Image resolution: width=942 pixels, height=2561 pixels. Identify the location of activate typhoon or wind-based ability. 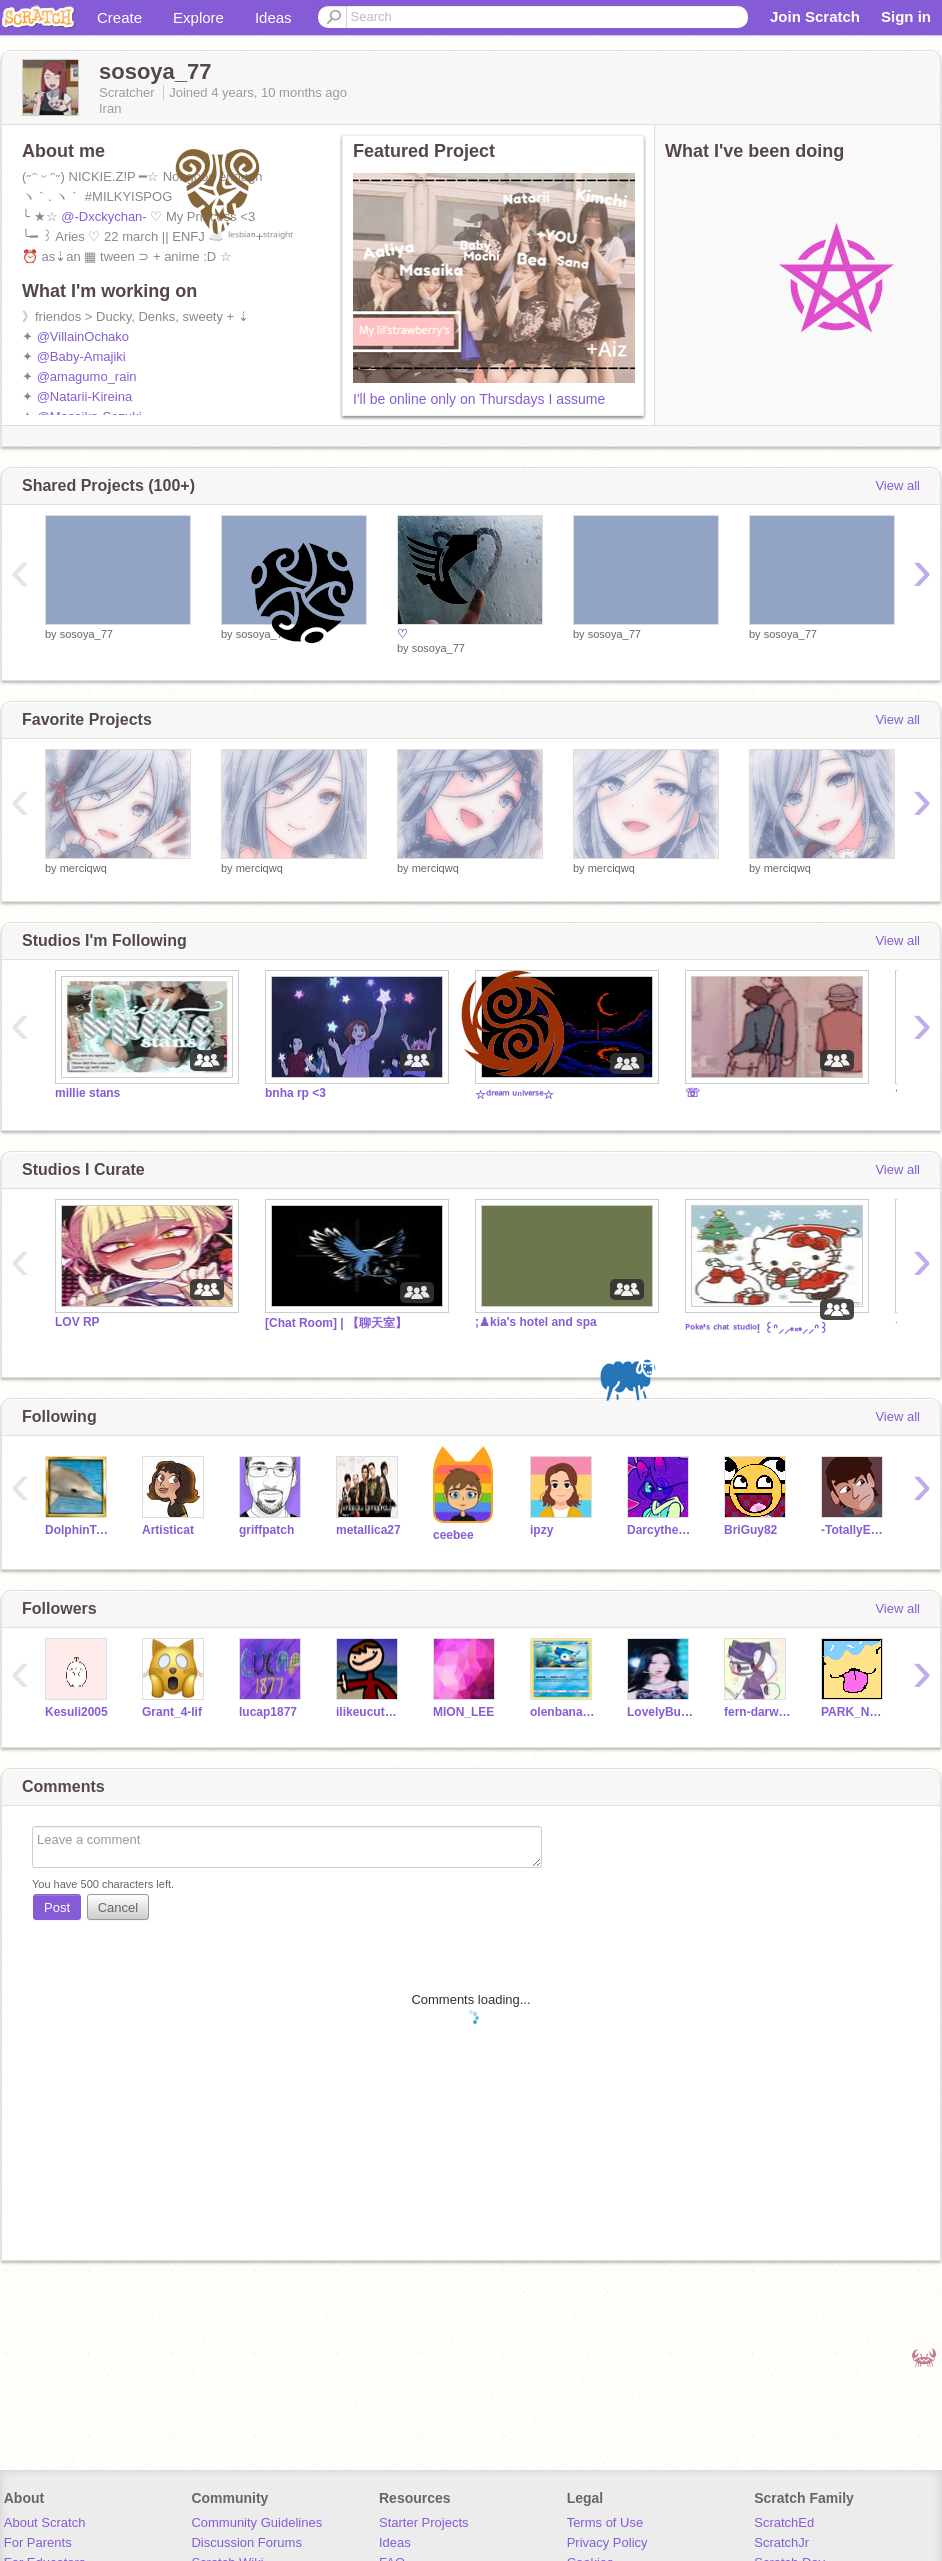
(513, 1022).